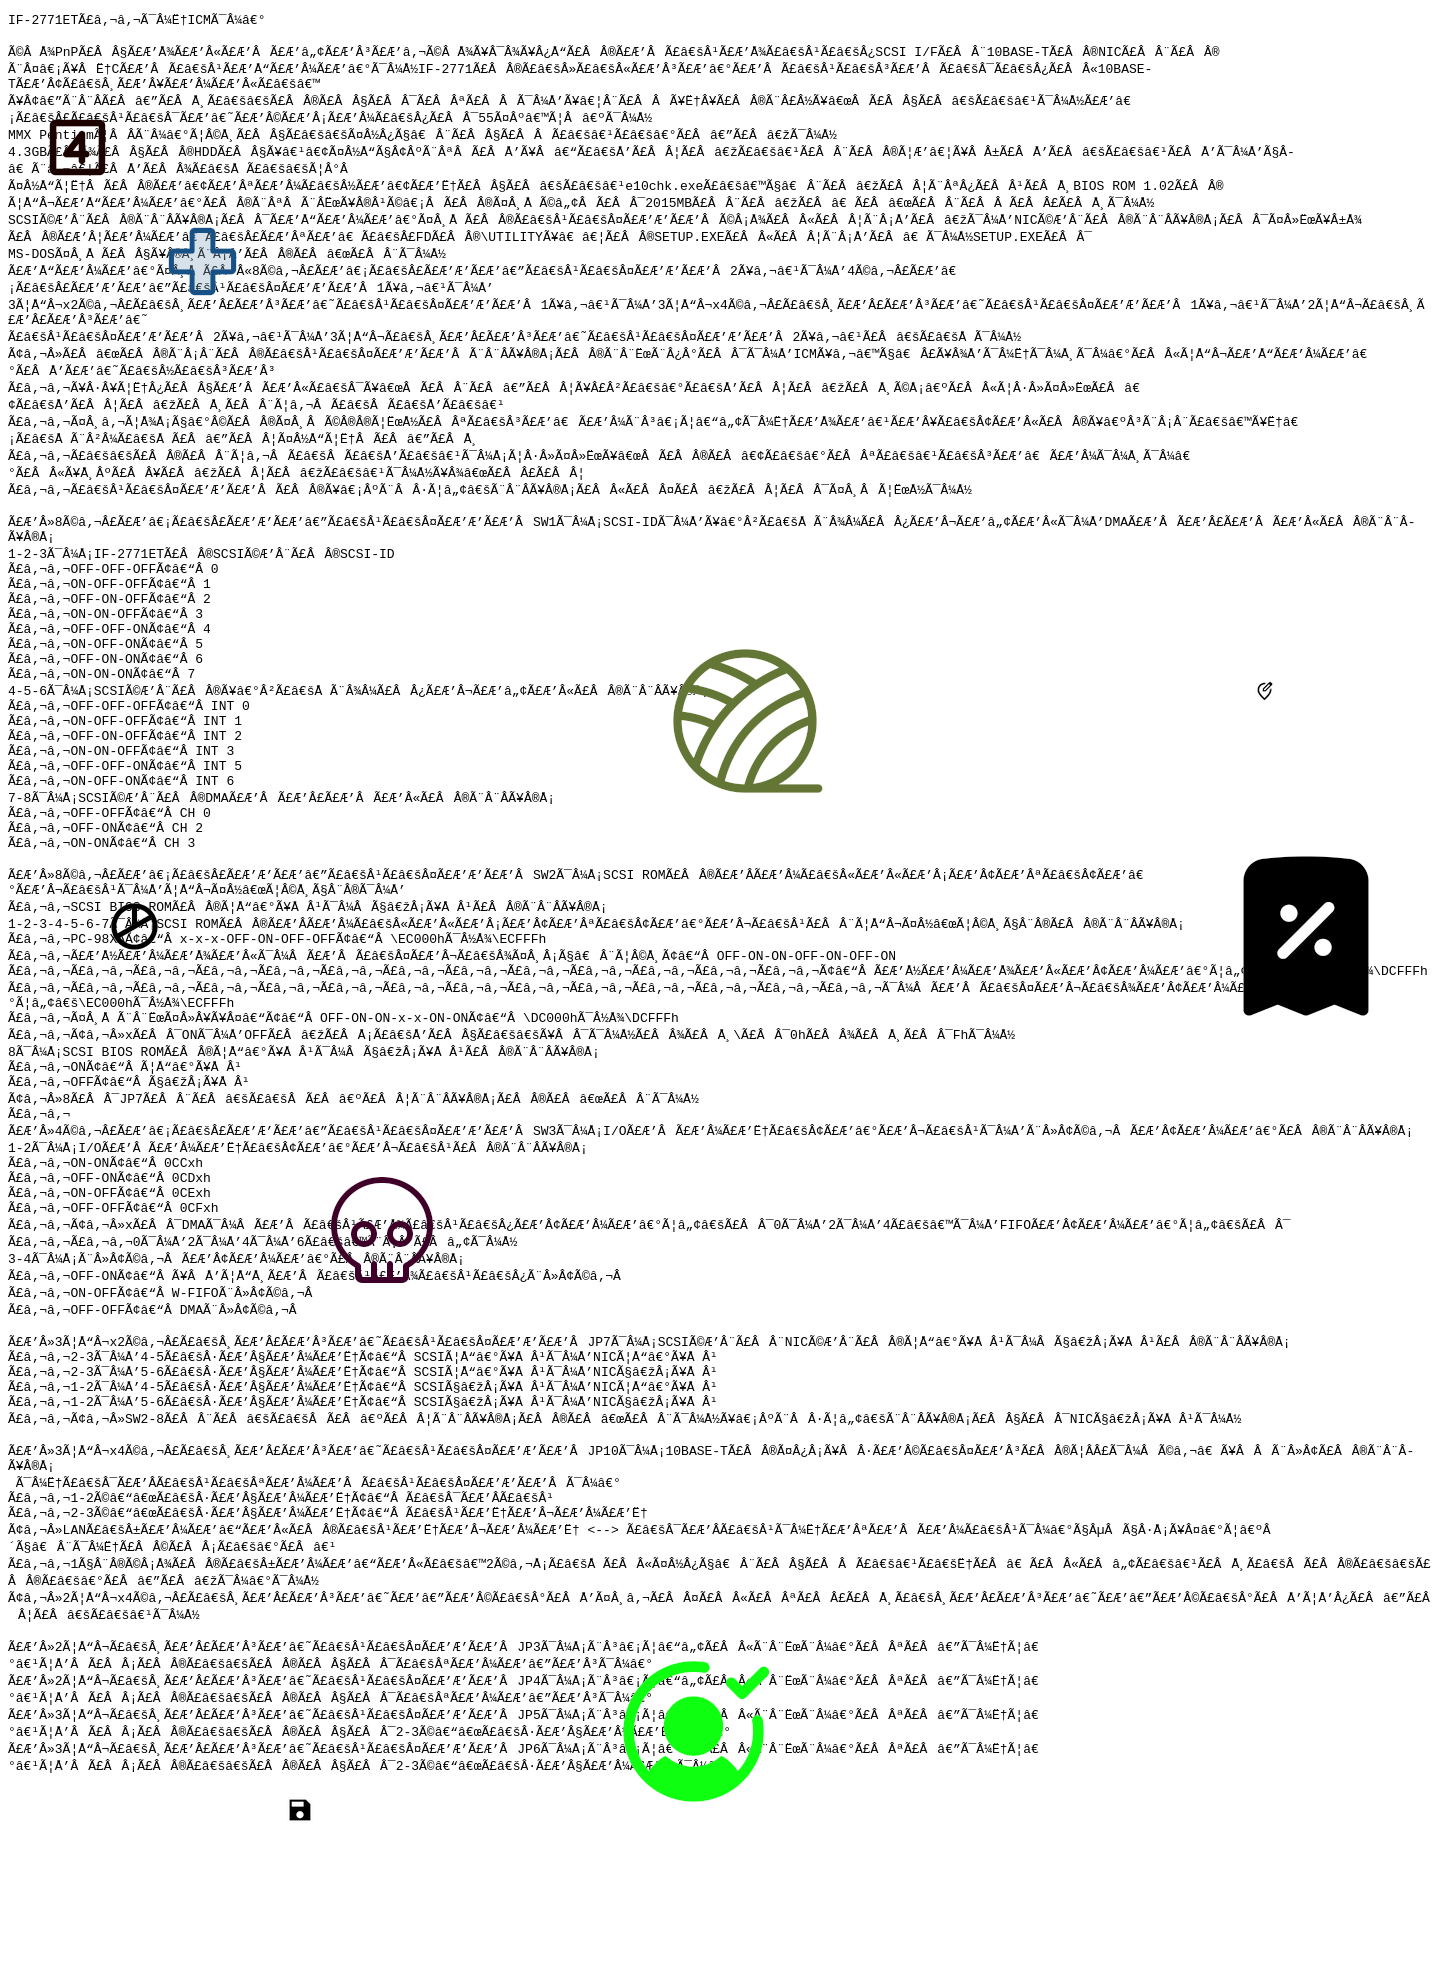  What do you see at coordinates (382, 1232) in the screenshot?
I see `indicates dangerous or harmful content` at bounding box center [382, 1232].